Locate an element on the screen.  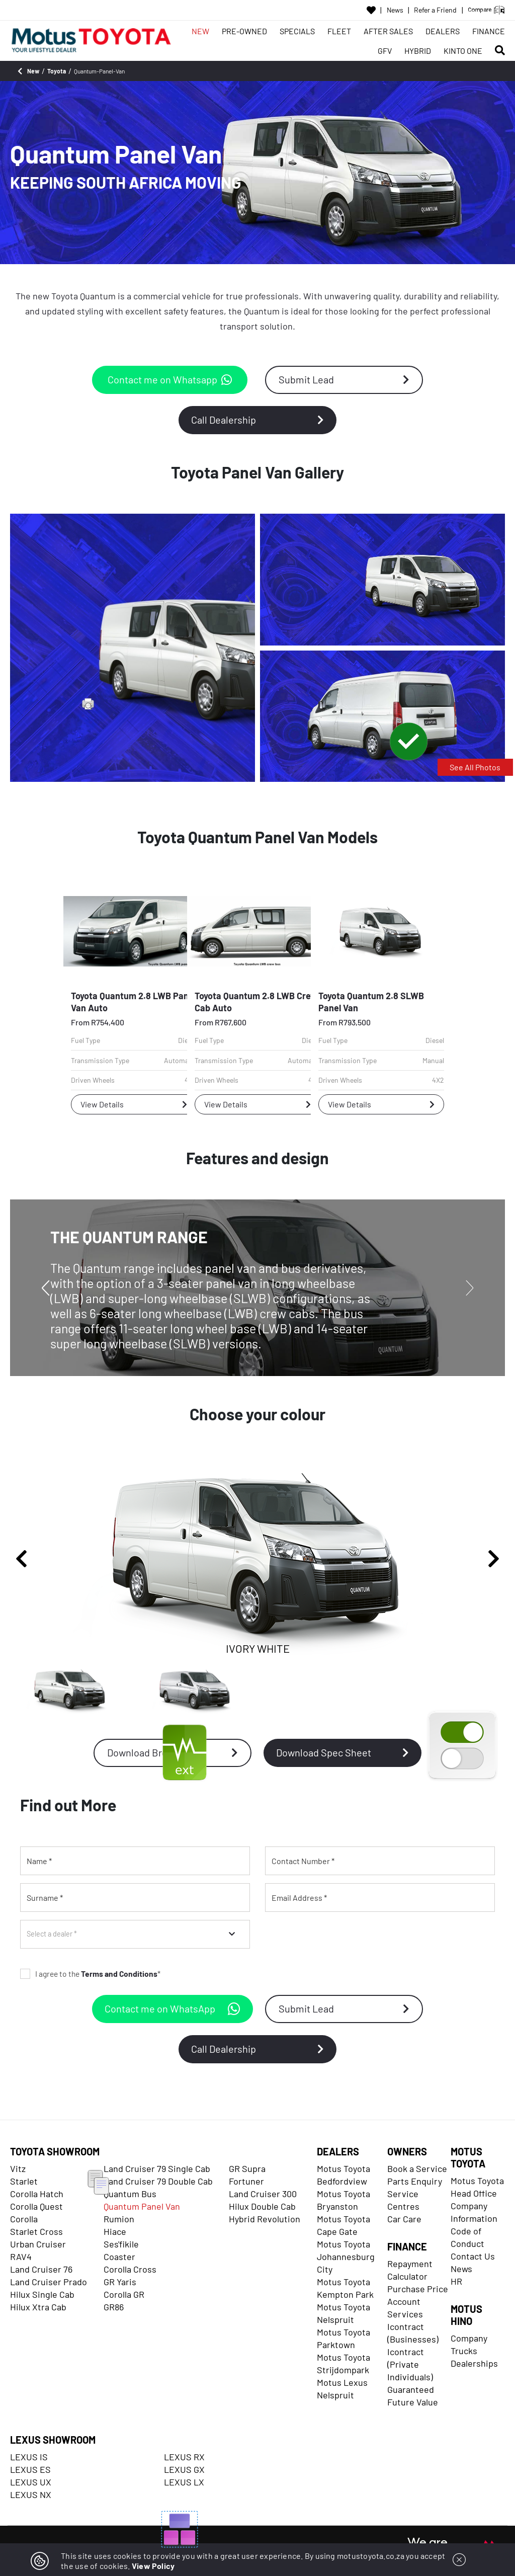
copy selected content to clipboard is located at coordinates (98, 2182).